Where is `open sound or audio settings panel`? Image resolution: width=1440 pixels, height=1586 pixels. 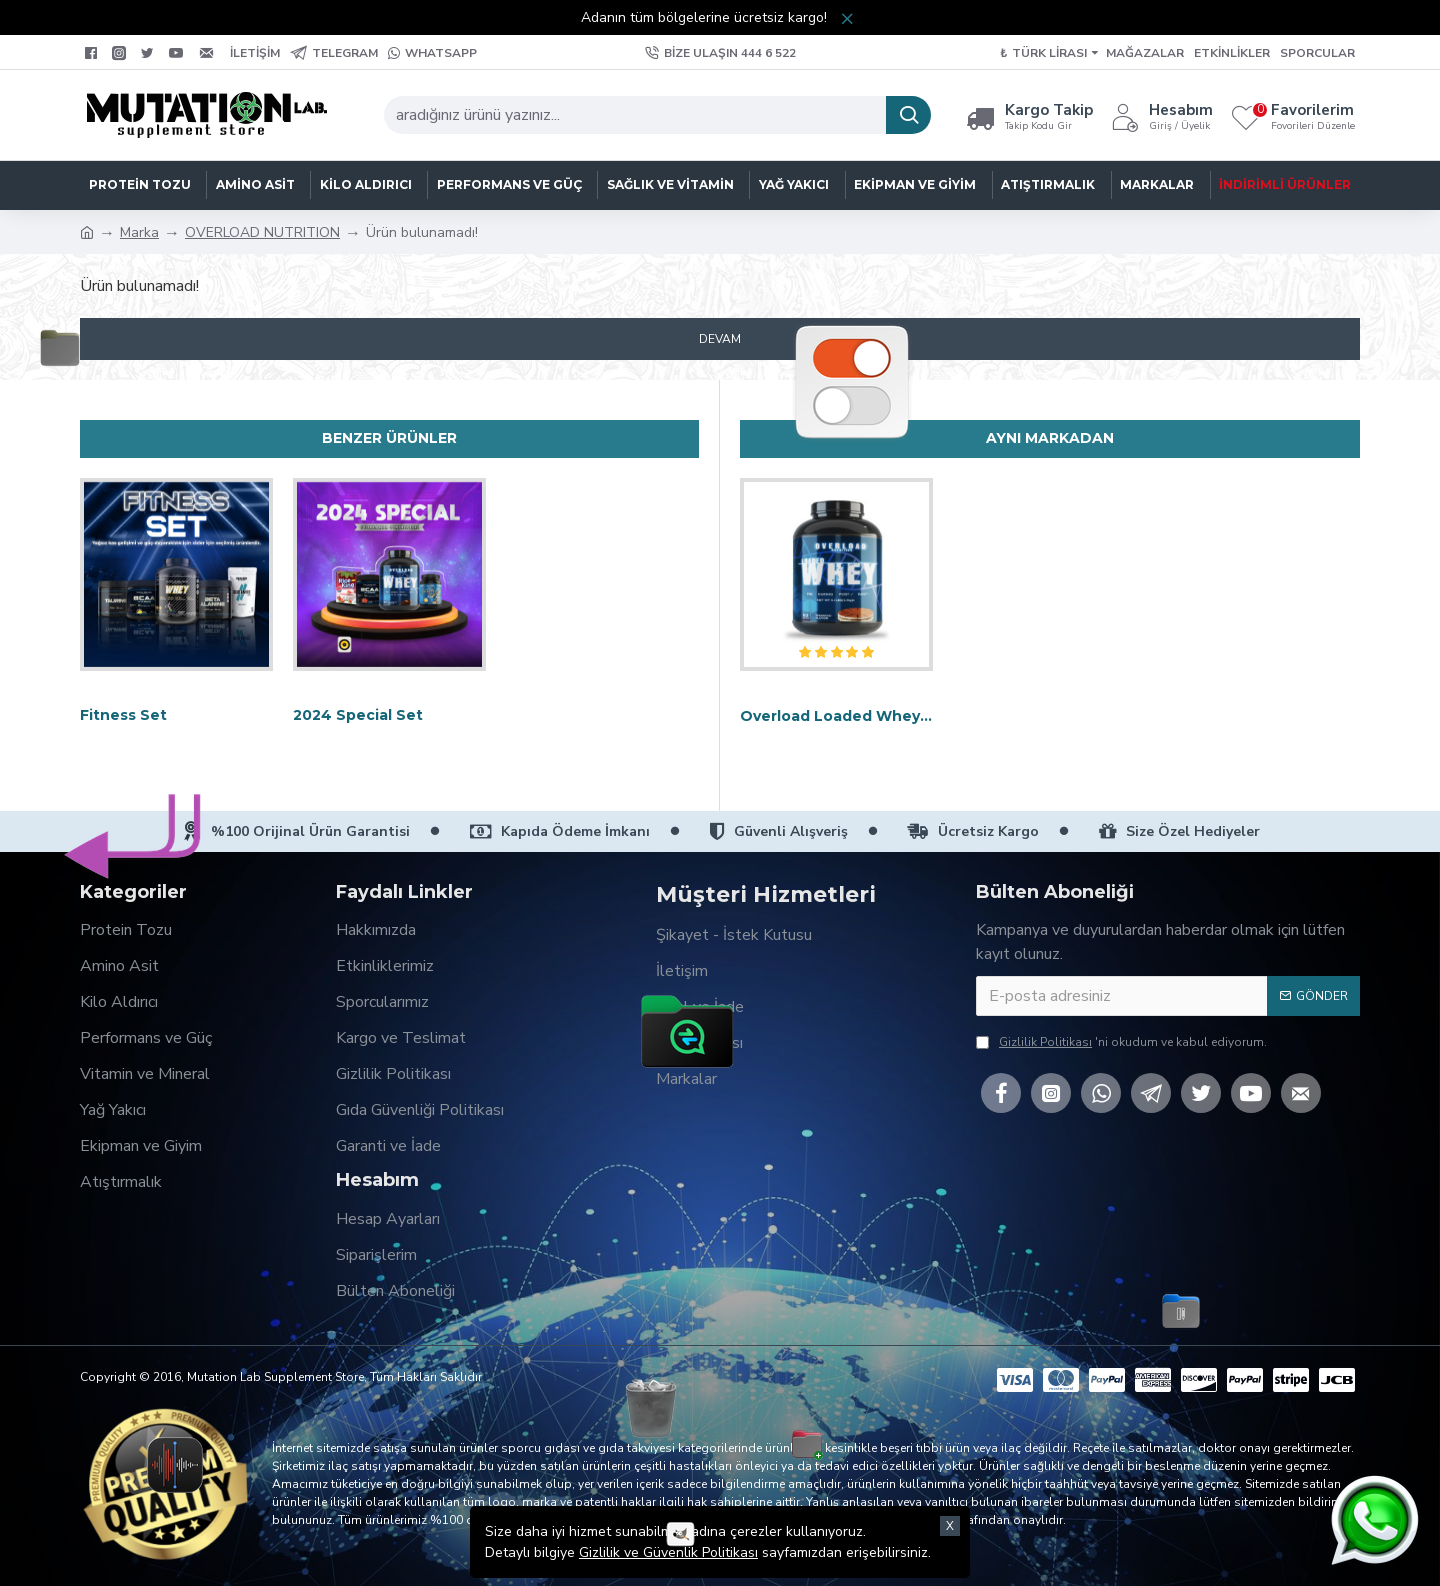 open sound or audio settings panel is located at coordinates (344, 644).